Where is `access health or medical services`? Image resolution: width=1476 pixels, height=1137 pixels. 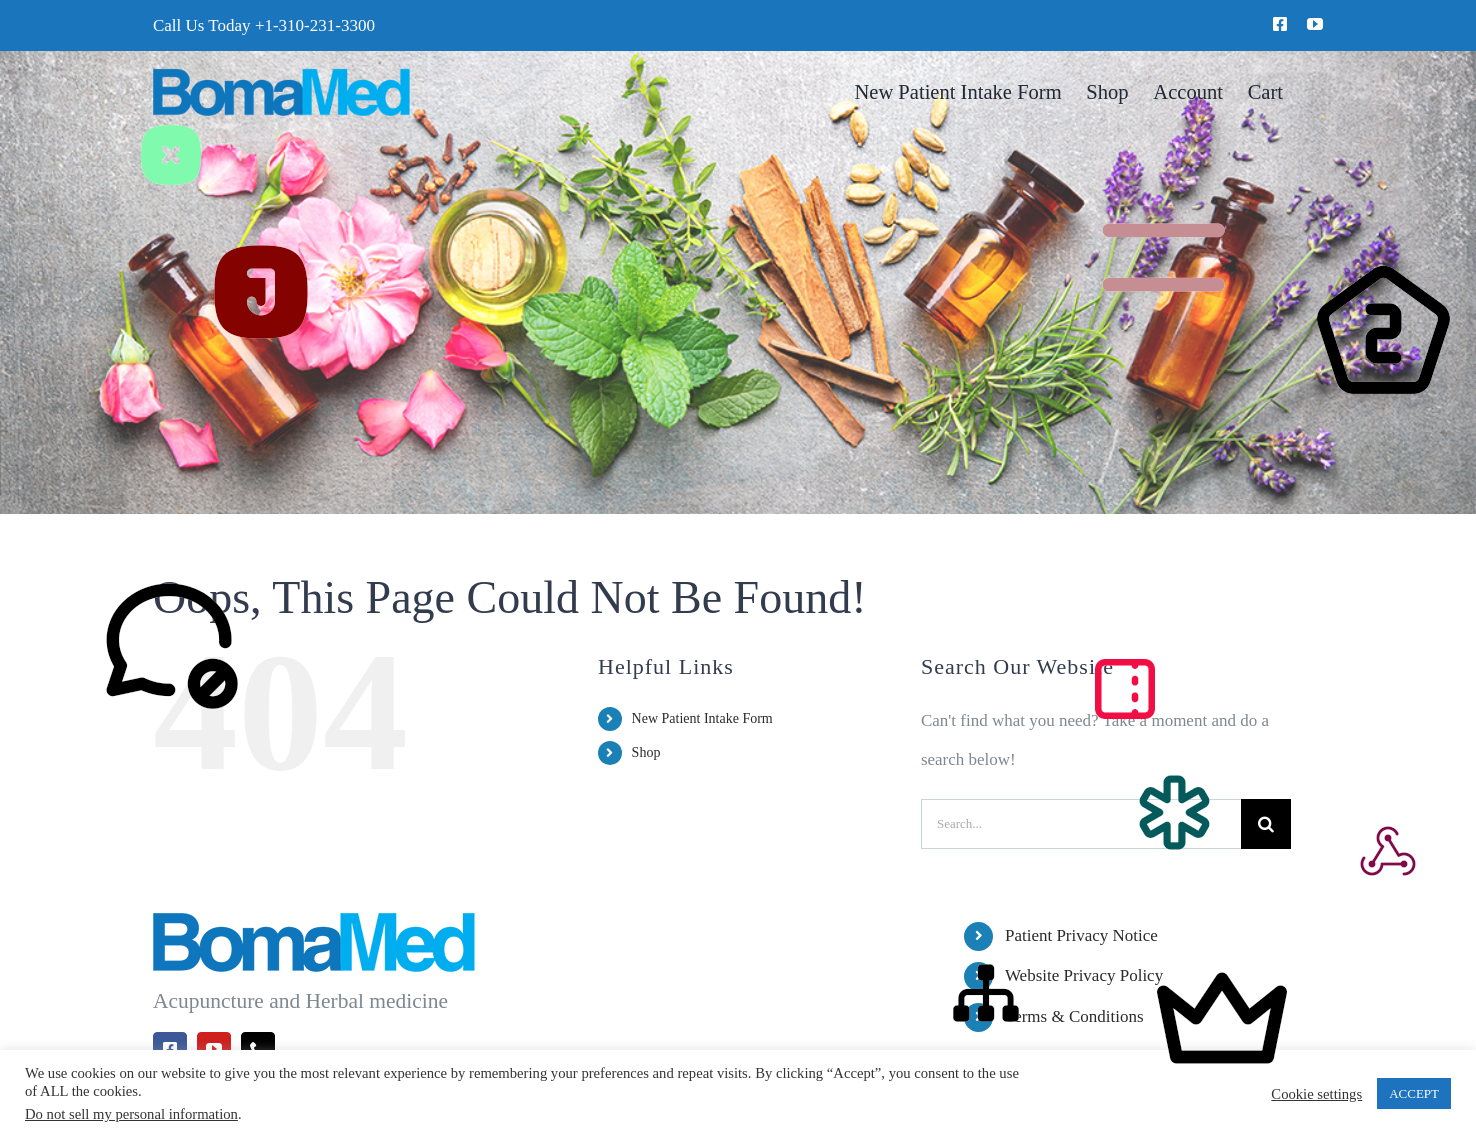 access health or medical services is located at coordinates (1174, 812).